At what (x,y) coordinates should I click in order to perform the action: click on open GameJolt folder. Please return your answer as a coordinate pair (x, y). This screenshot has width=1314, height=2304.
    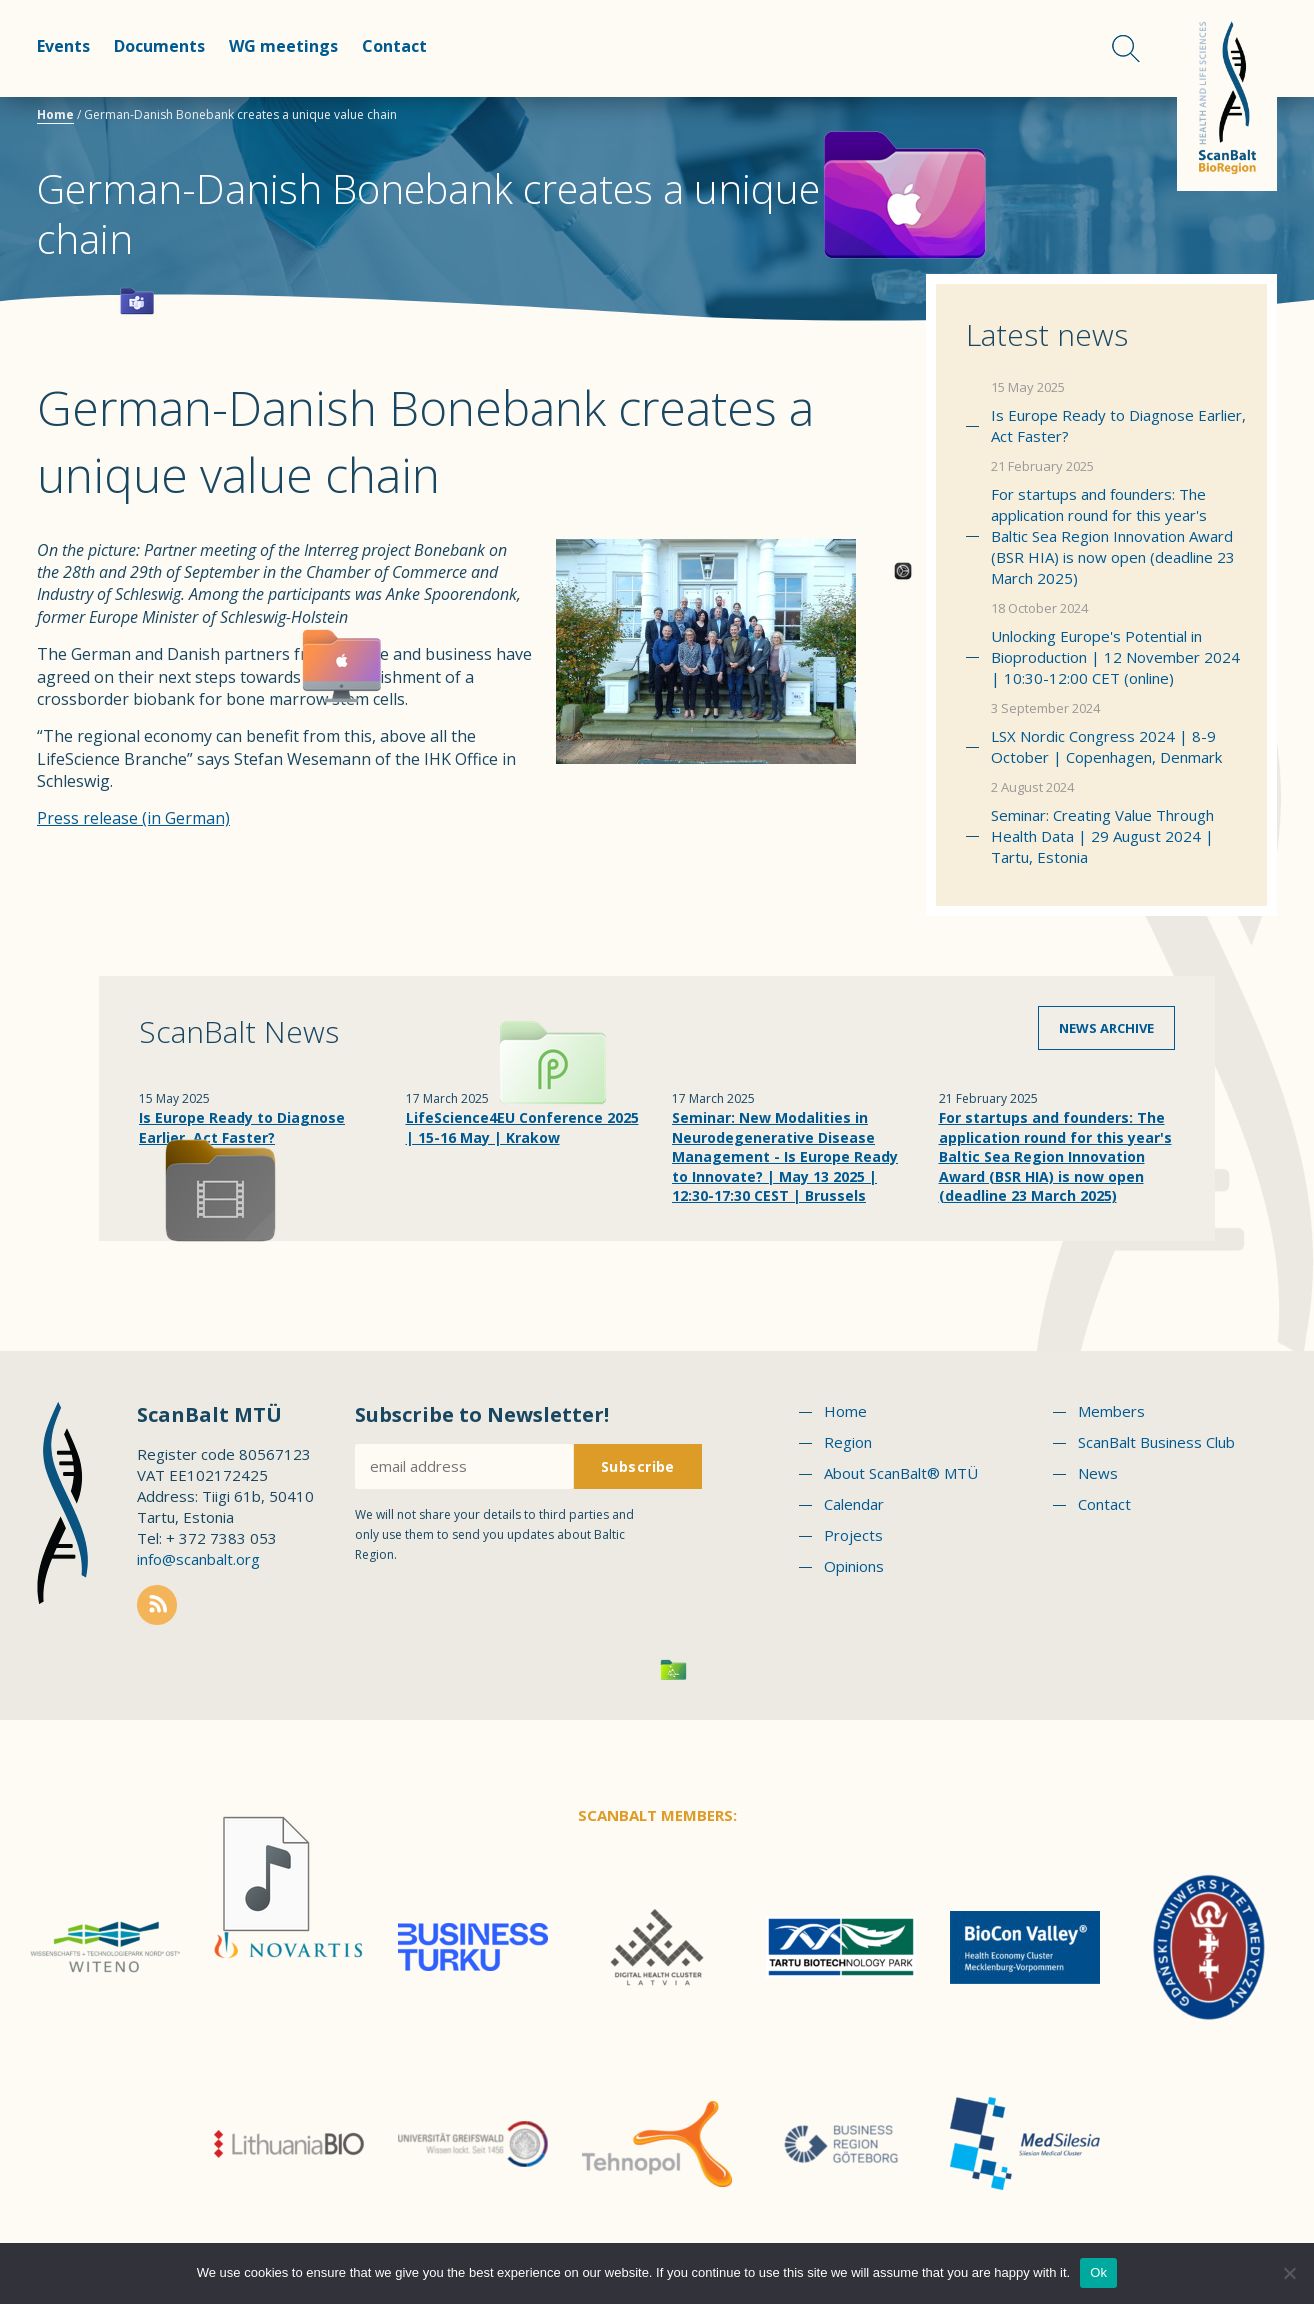
    Looking at the image, I should click on (673, 1670).